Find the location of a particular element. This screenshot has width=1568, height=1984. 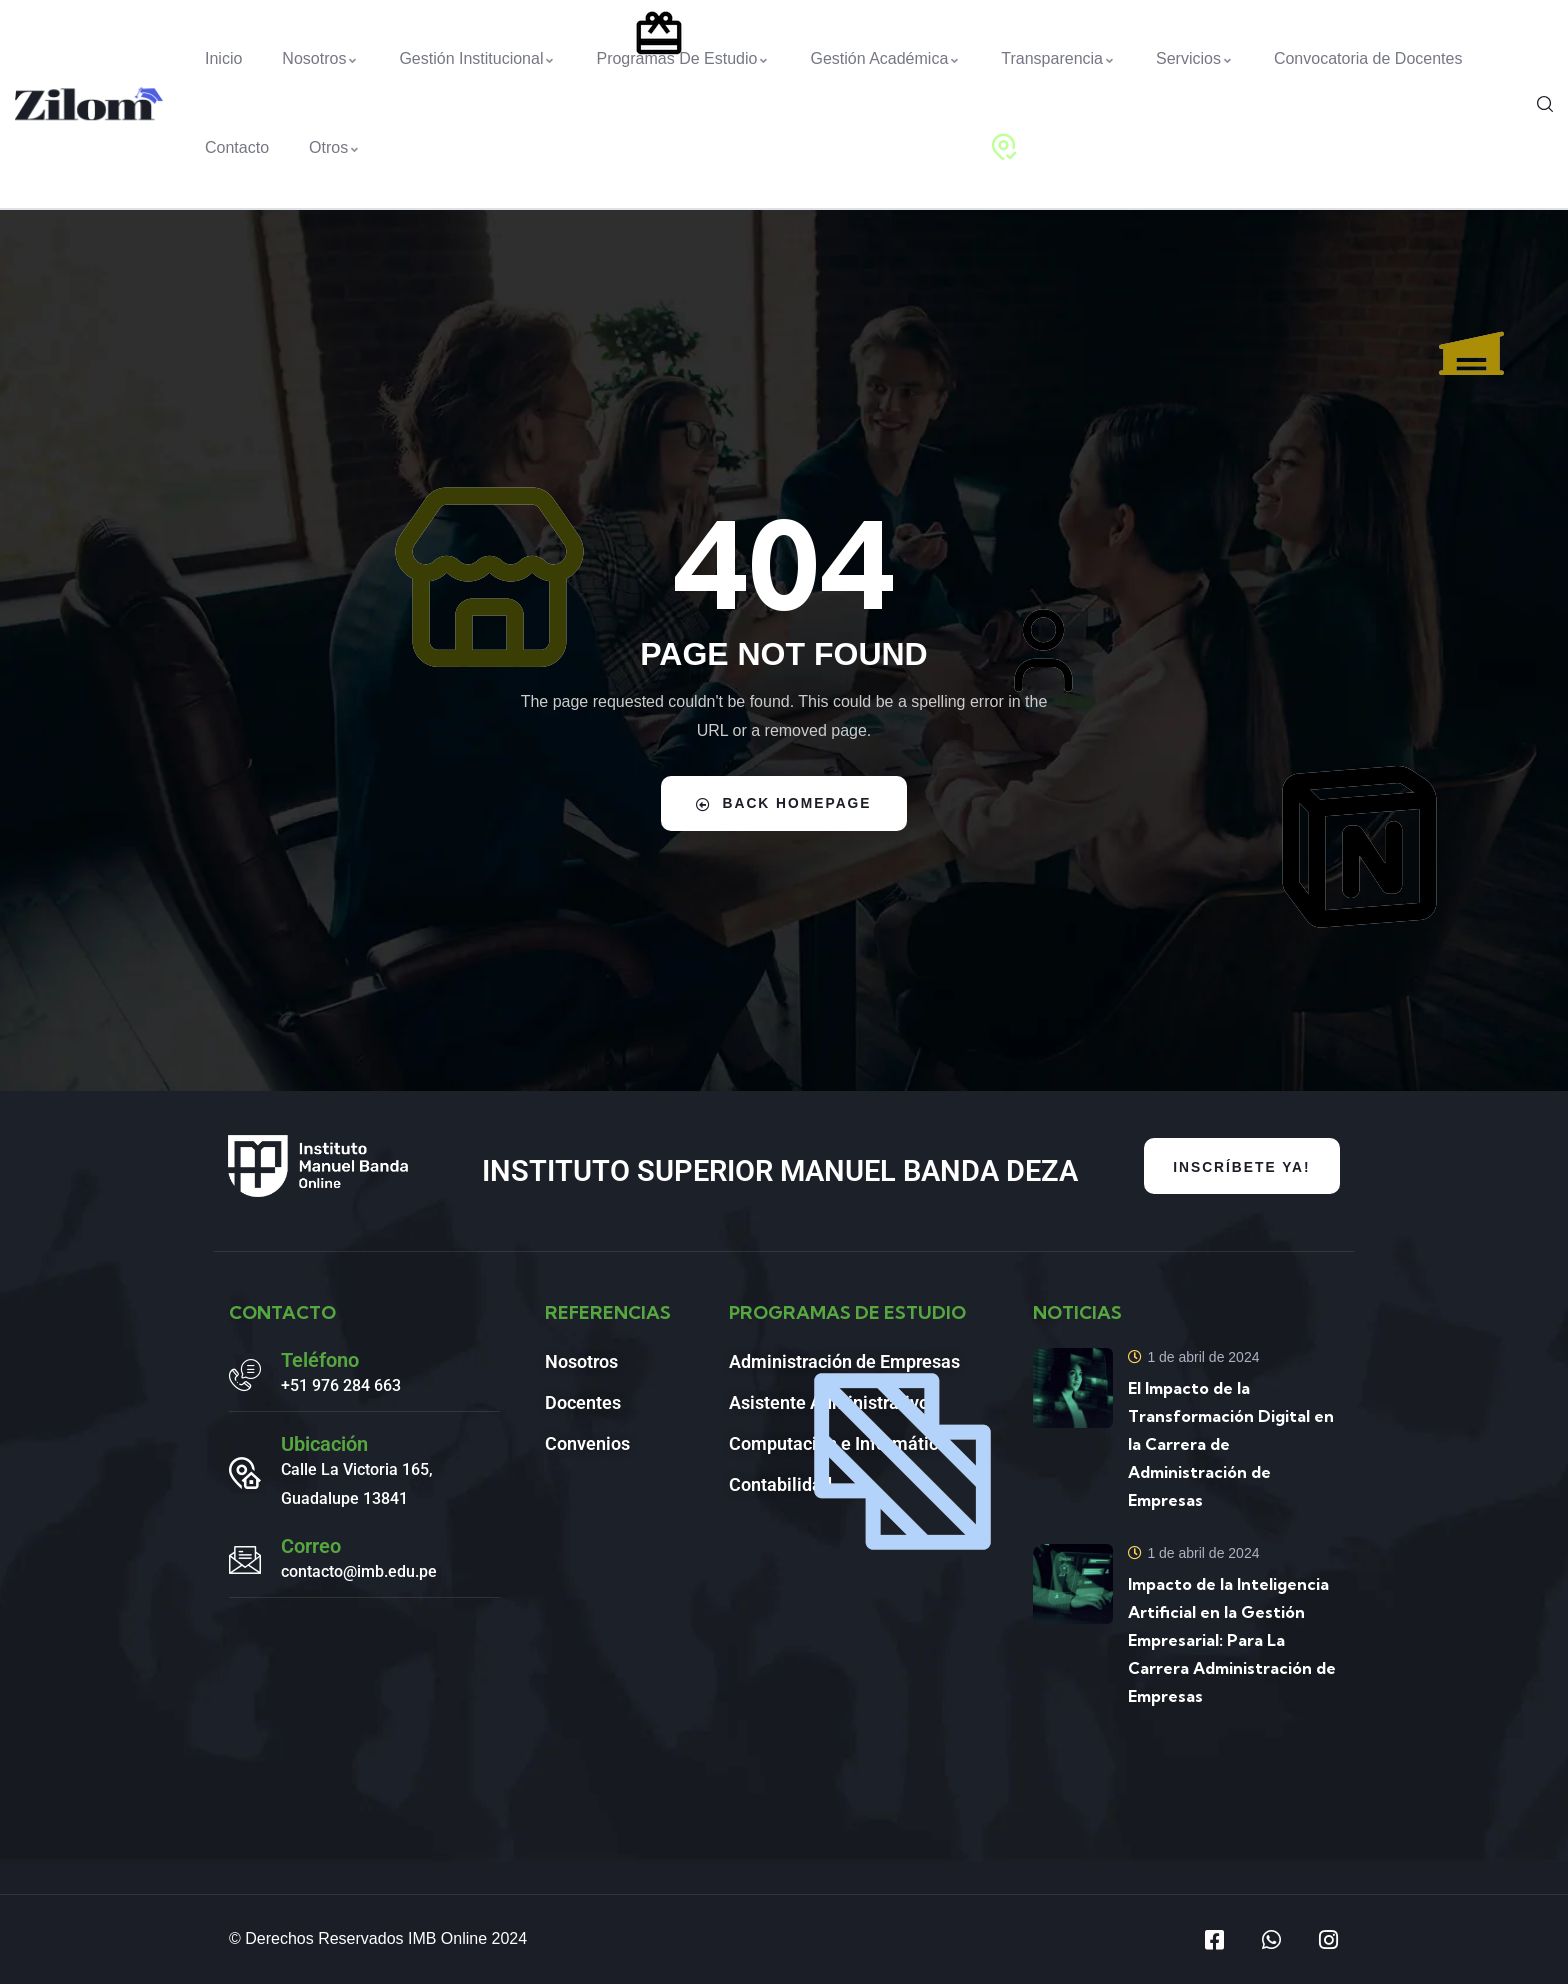

open Notion app is located at coordinates (1359, 842).